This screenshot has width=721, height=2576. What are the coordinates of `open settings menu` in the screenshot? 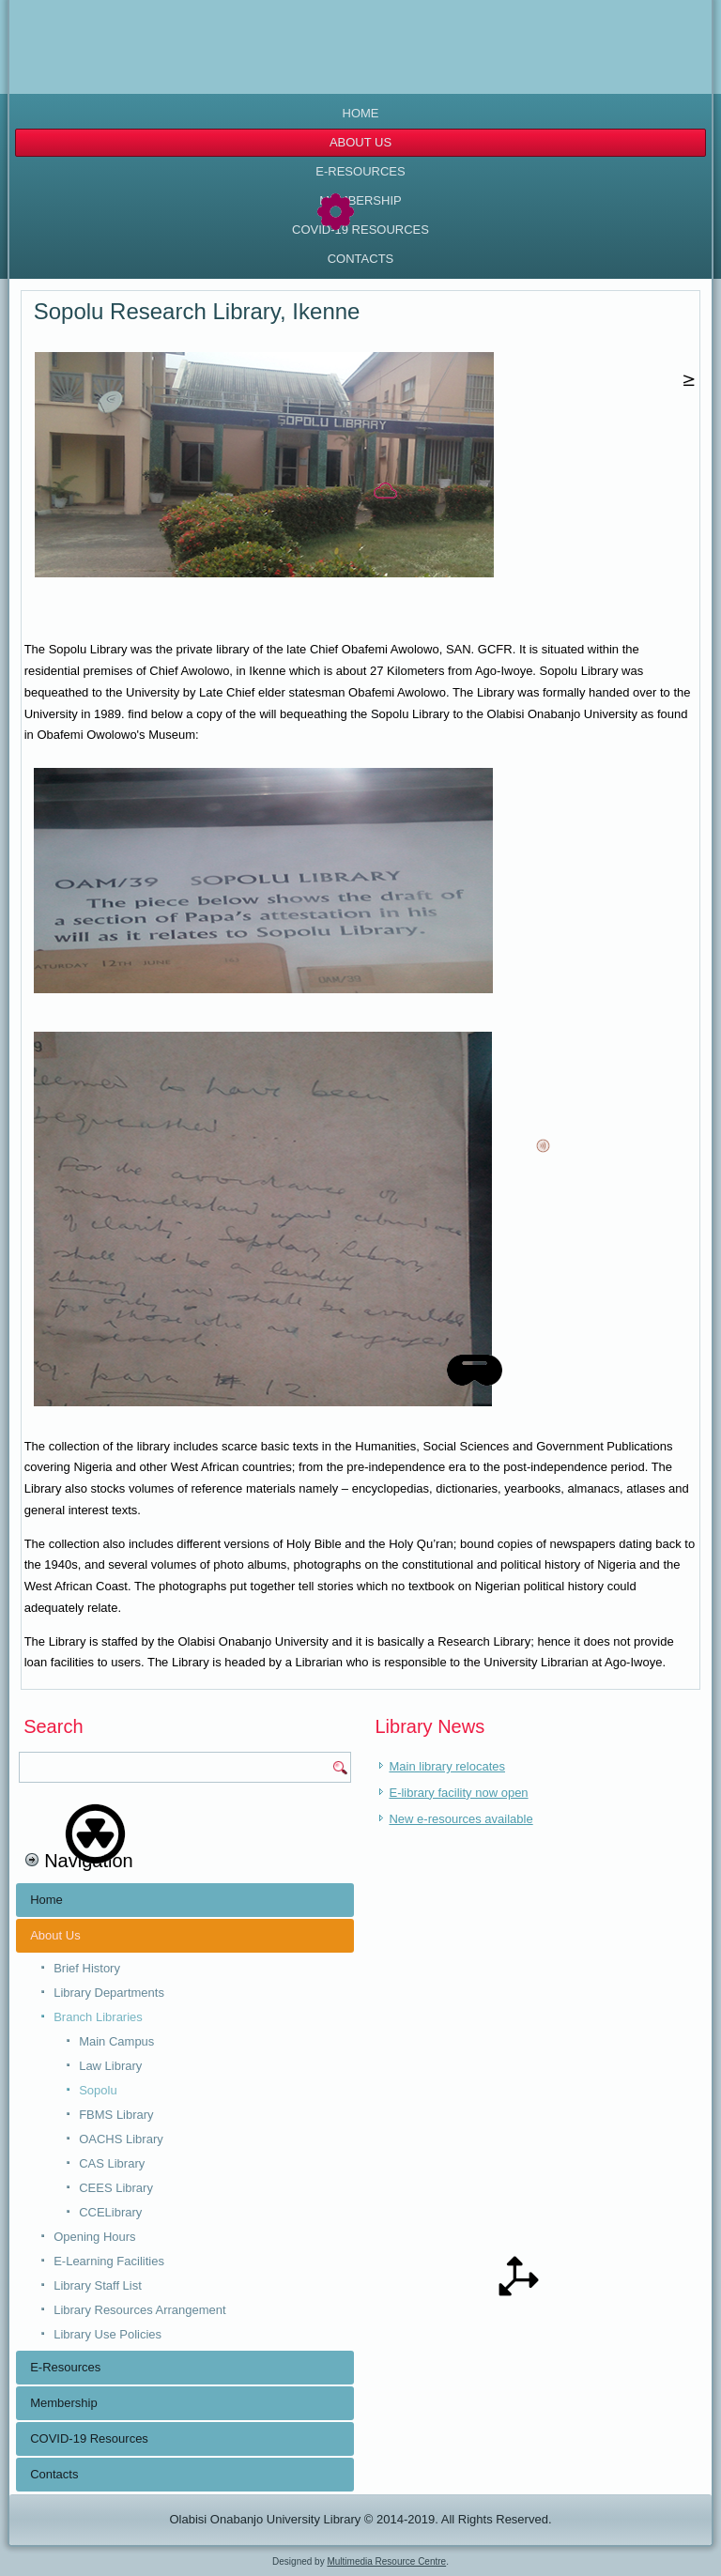 It's located at (335, 211).